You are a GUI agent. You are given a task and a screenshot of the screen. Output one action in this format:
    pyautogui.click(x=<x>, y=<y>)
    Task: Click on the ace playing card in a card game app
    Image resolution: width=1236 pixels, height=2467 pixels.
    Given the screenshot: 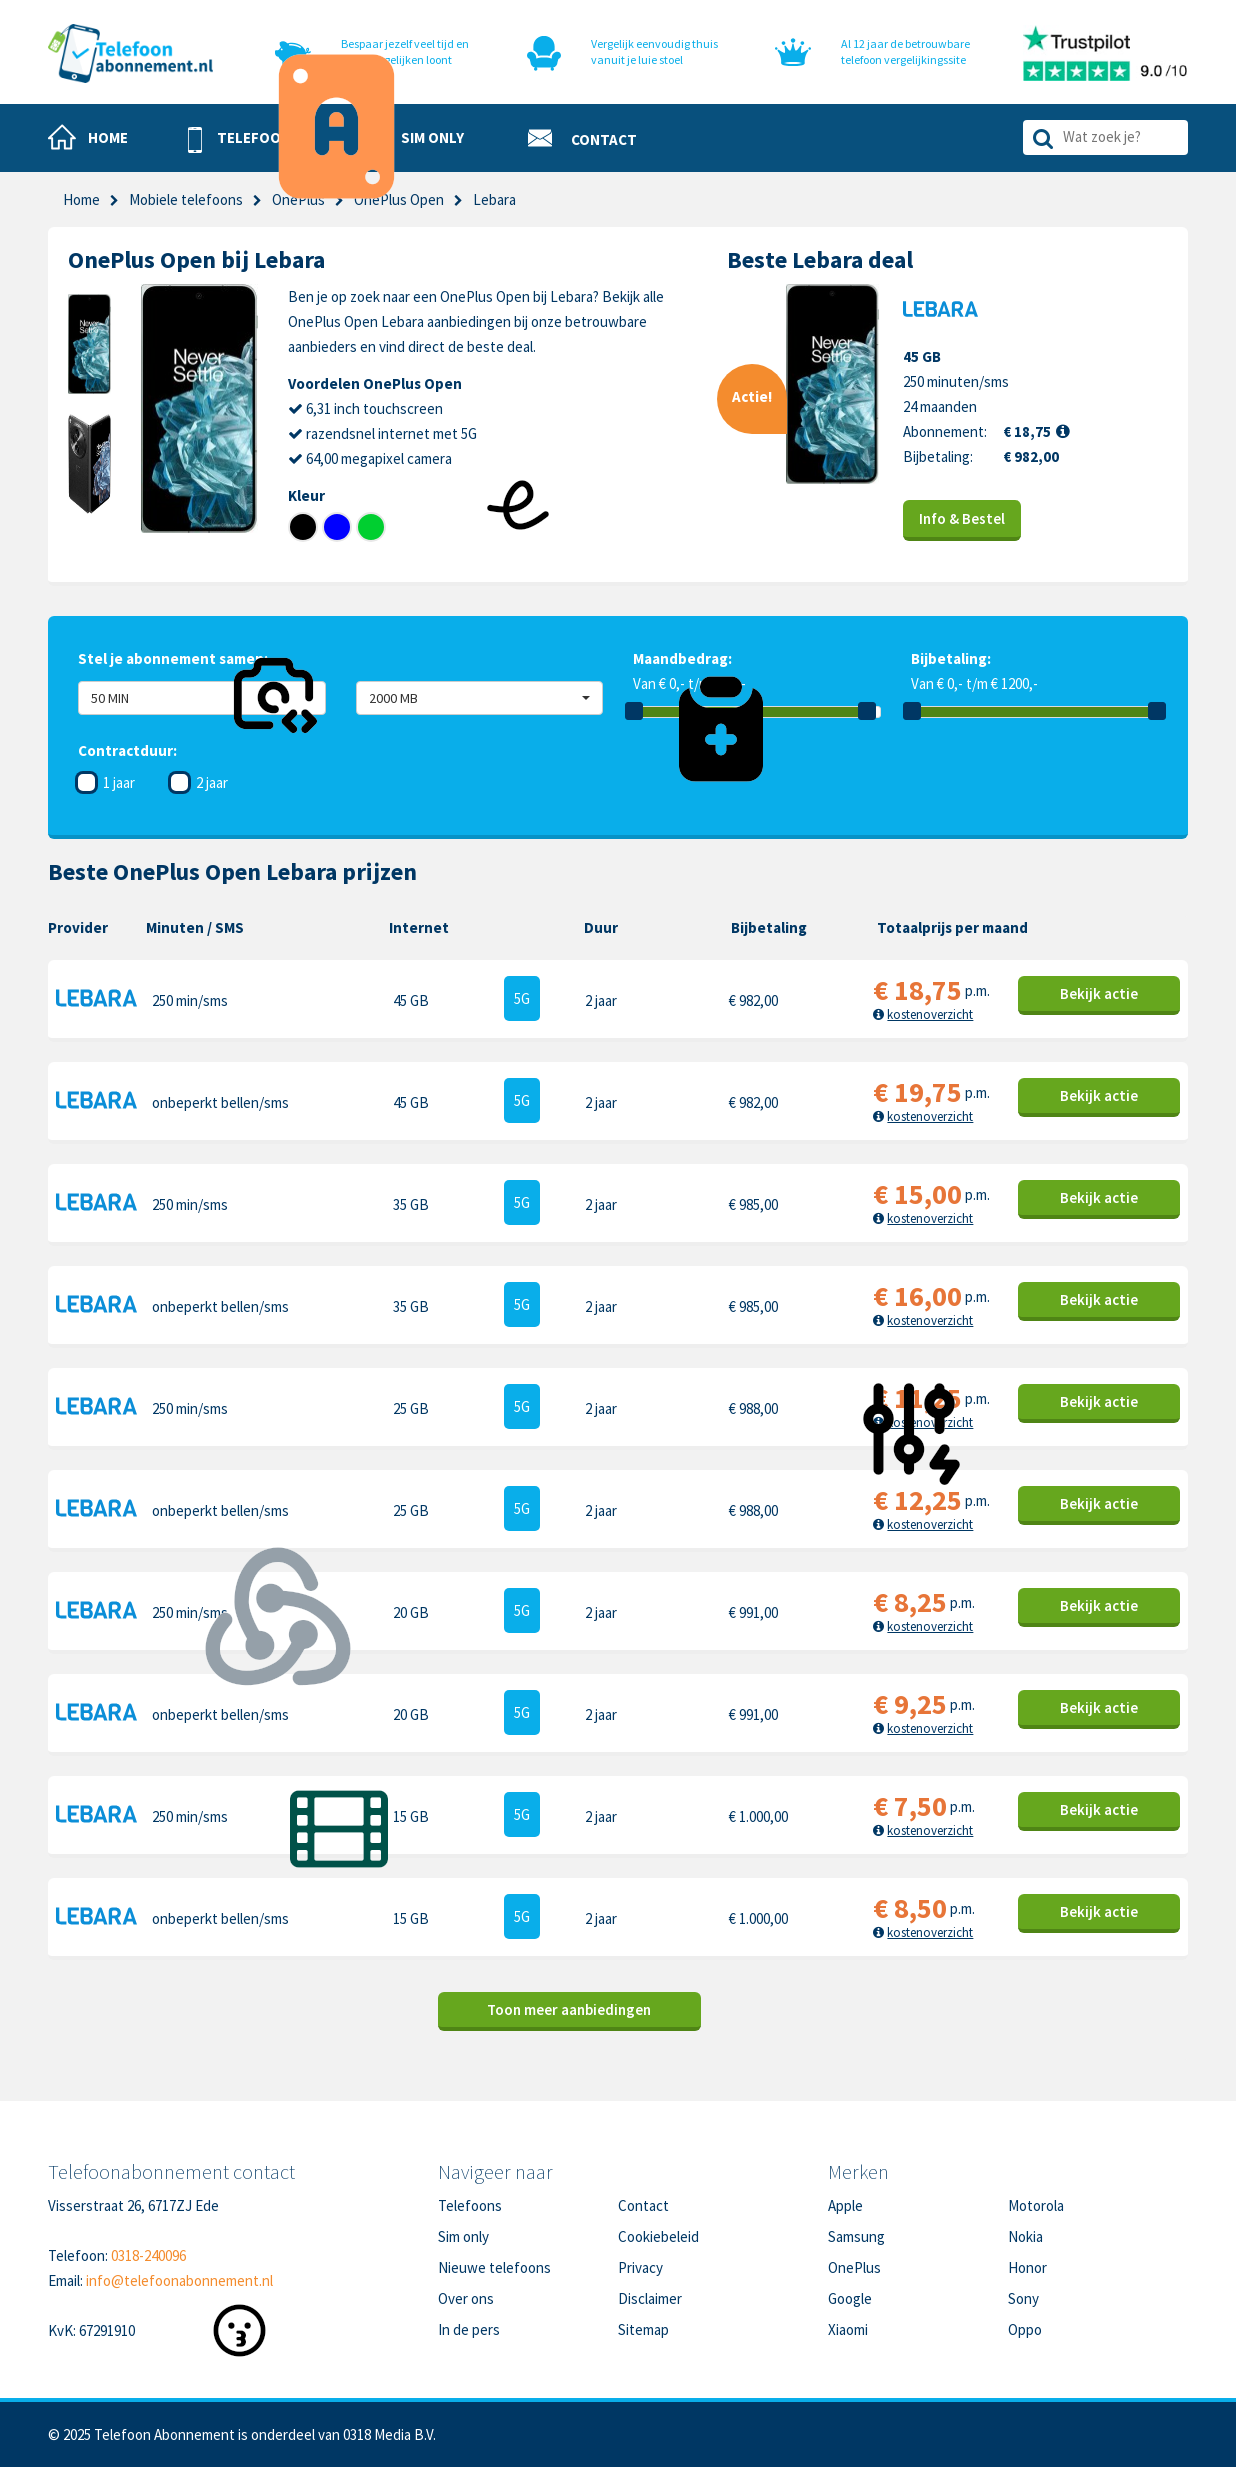 What is the action you would take?
    pyautogui.click(x=336, y=126)
    